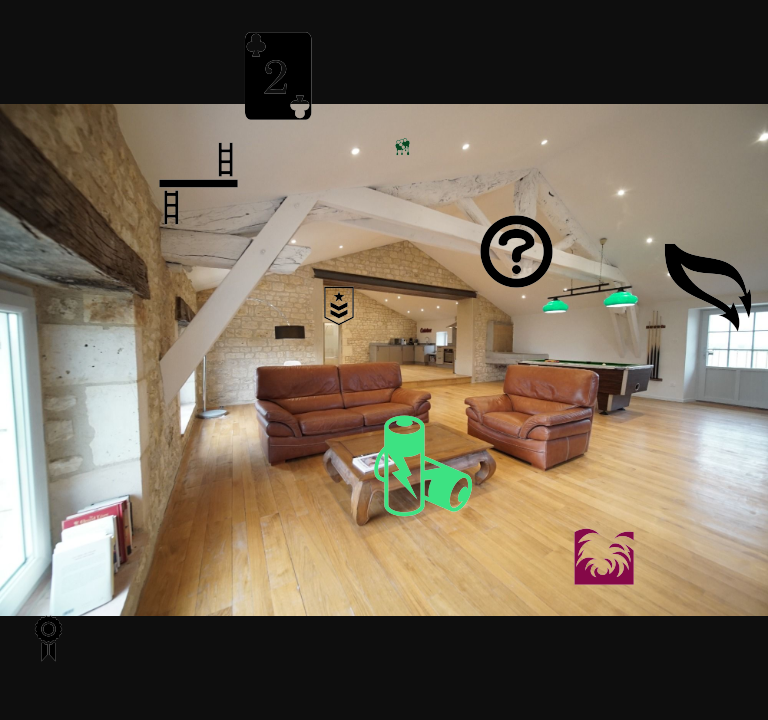 This screenshot has height=720, width=768. What do you see at coordinates (604, 555) in the screenshot?
I see `enter a fire-themed portal or dungeon` at bounding box center [604, 555].